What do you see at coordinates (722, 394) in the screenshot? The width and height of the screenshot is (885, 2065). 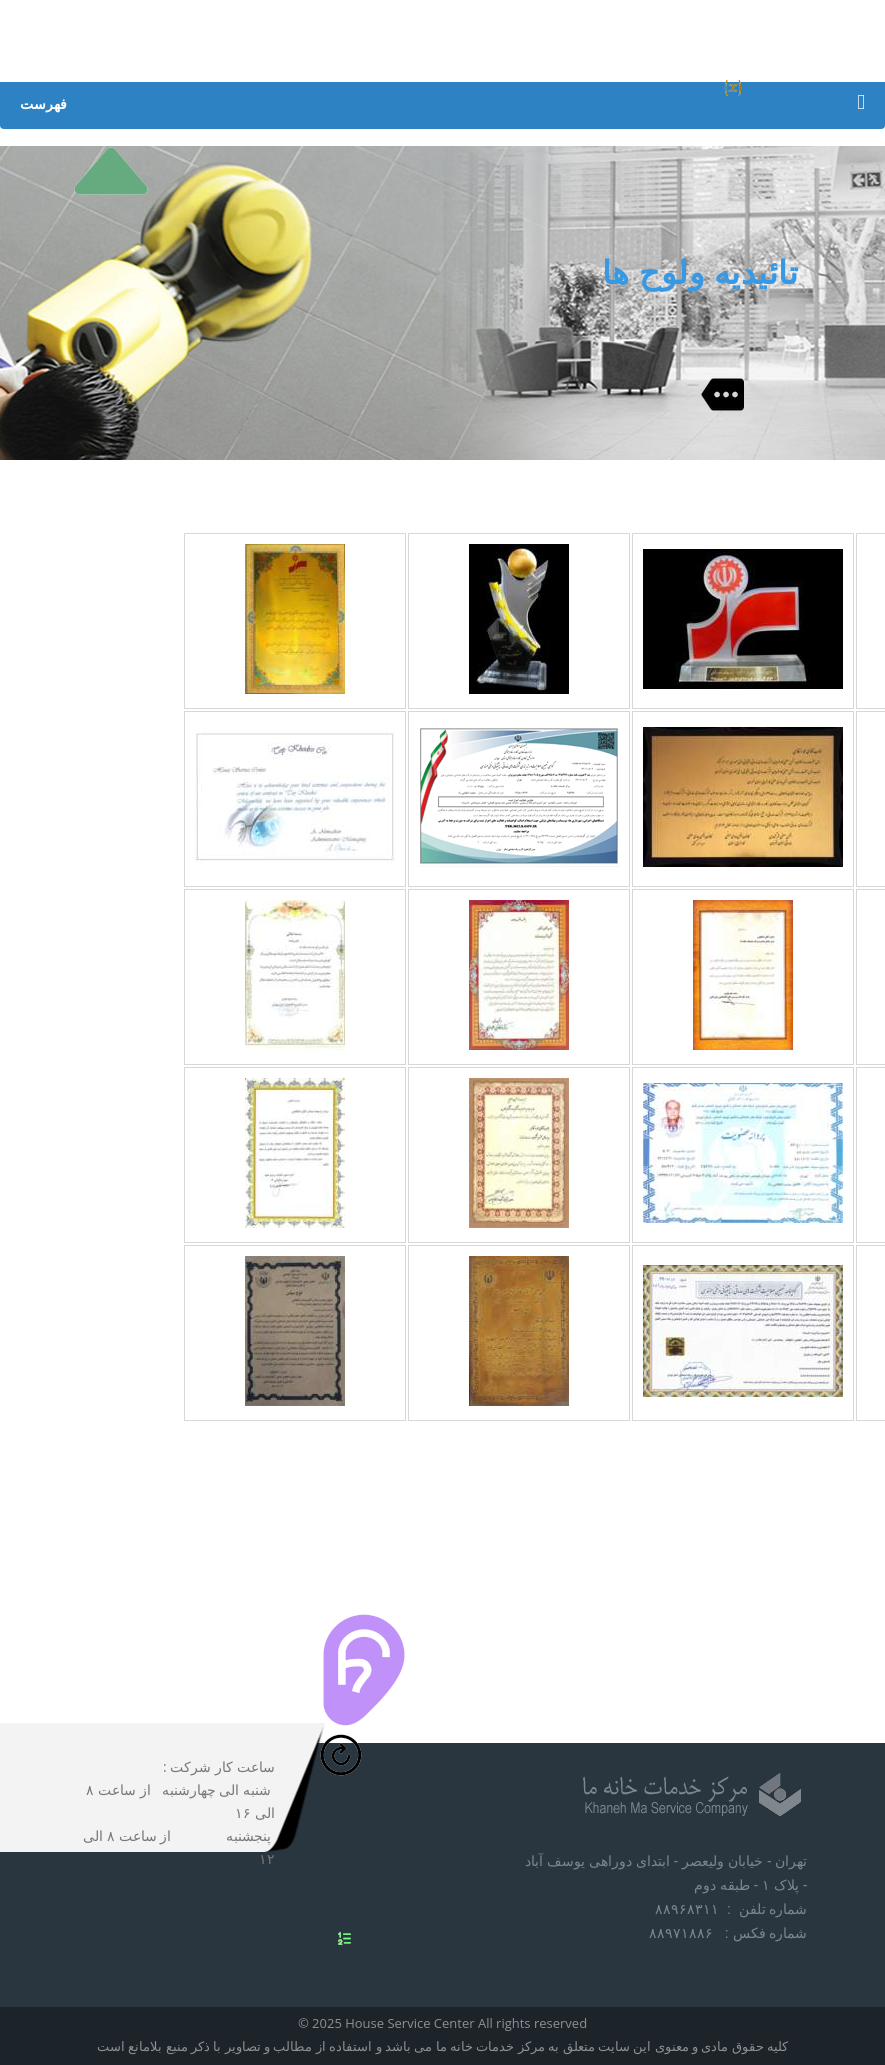 I see `view more notifications` at bounding box center [722, 394].